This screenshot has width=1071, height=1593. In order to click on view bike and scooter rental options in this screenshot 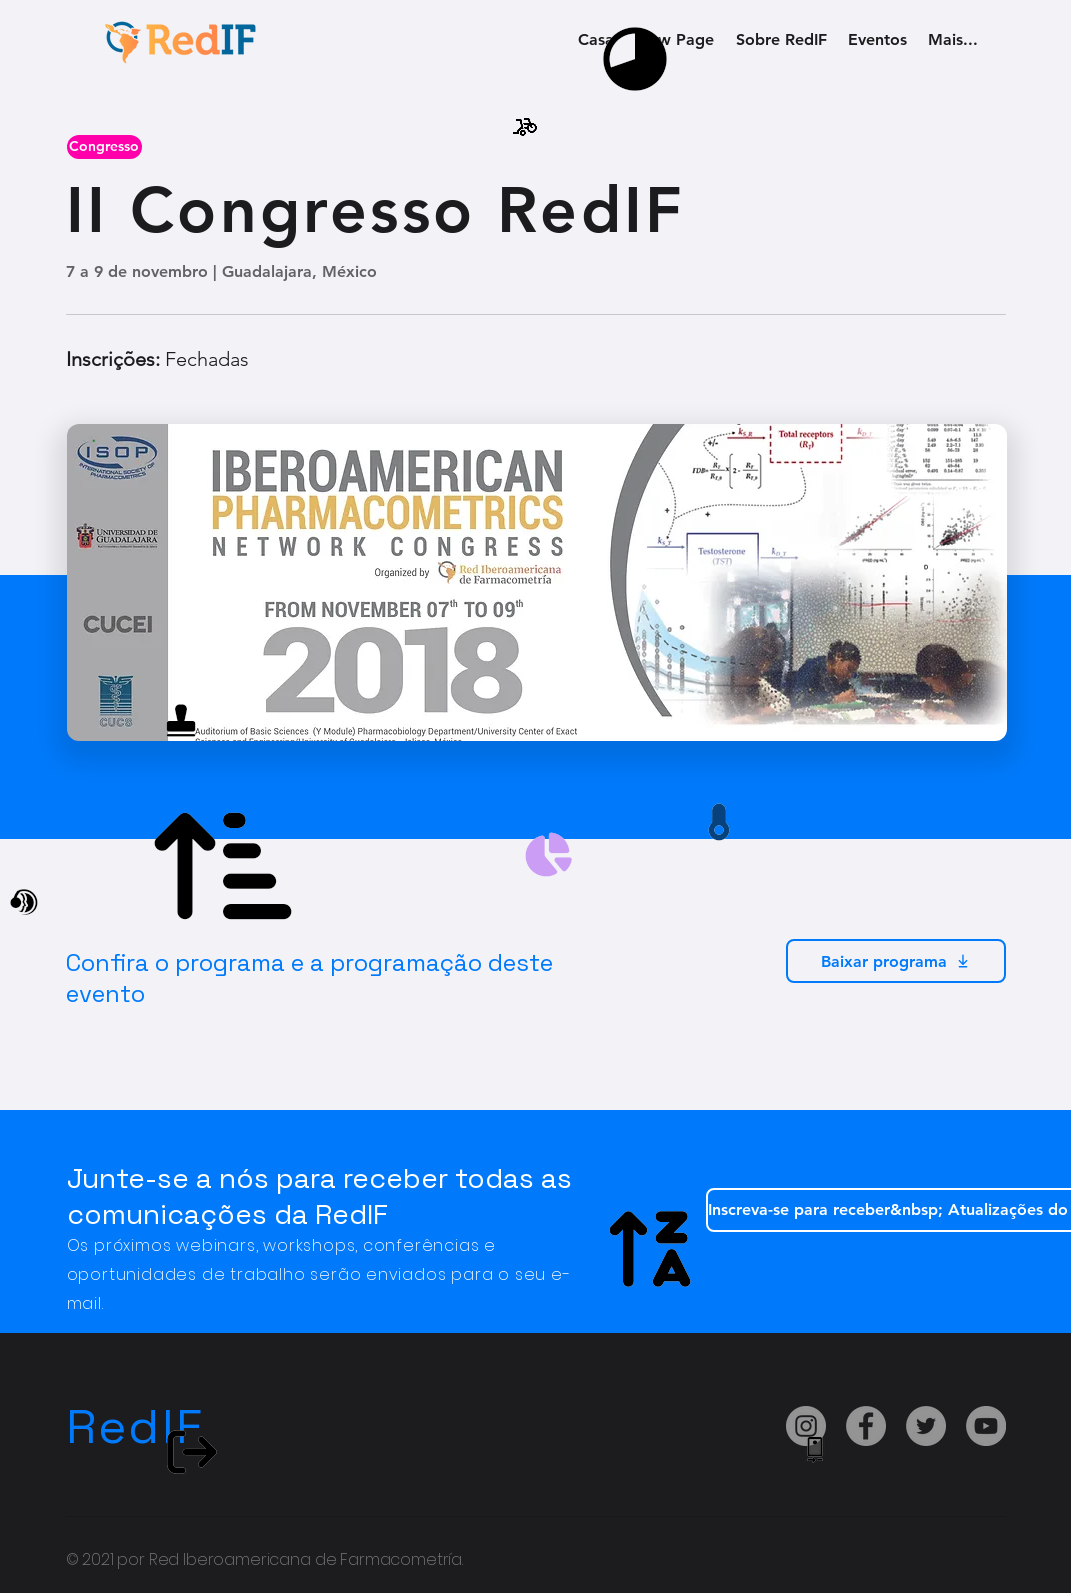, I will do `click(525, 127)`.